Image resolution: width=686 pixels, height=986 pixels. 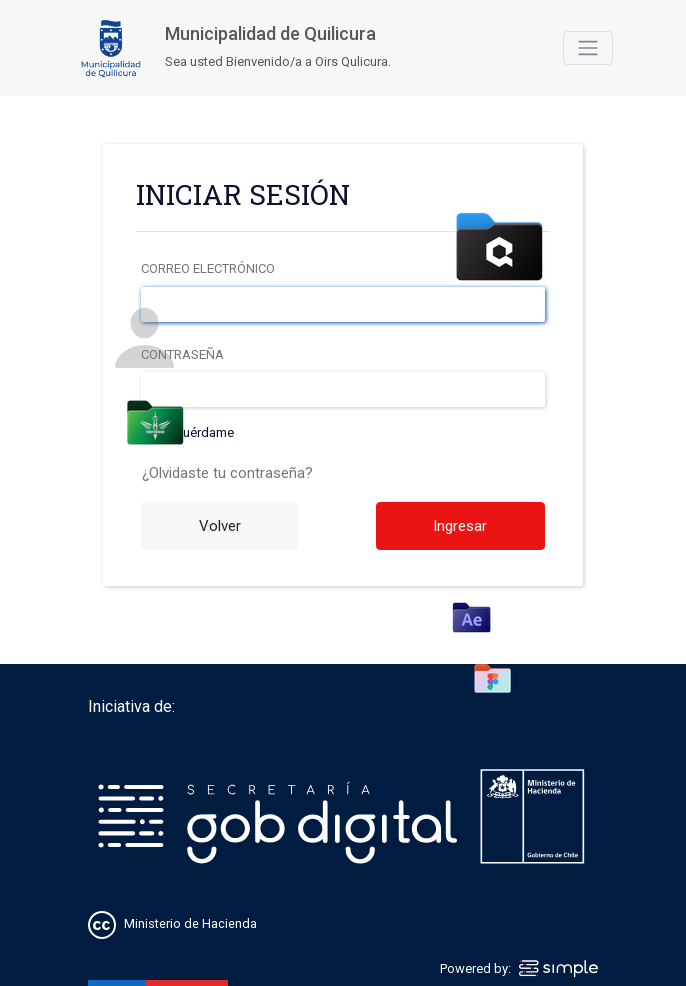 What do you see at coordinates (155, 424) in the screenshot?
I see `open the nyk nemesis team or game folder` at bounding box center [155, 424].